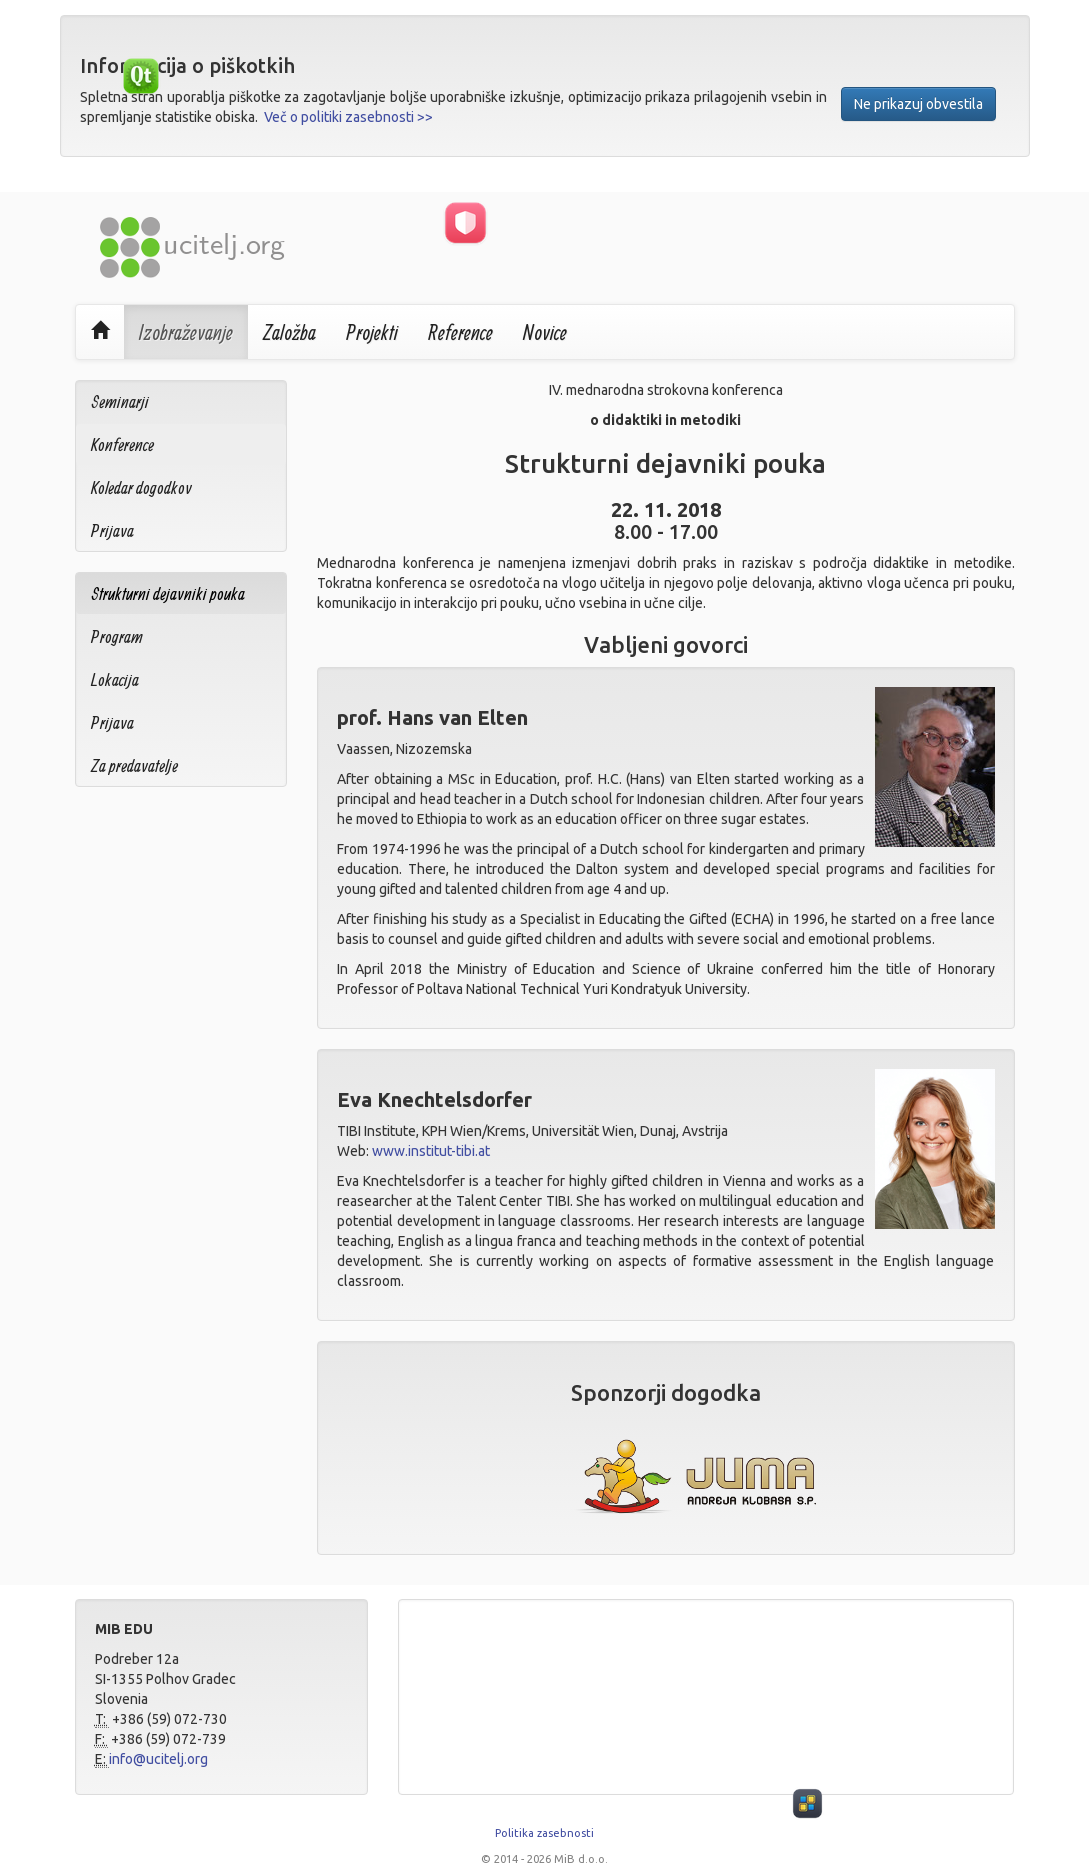  Describe the element at coordinates (807, 1803) in the screenshot. I see `launch gnome klotski sliding block puzzle game` at that location.